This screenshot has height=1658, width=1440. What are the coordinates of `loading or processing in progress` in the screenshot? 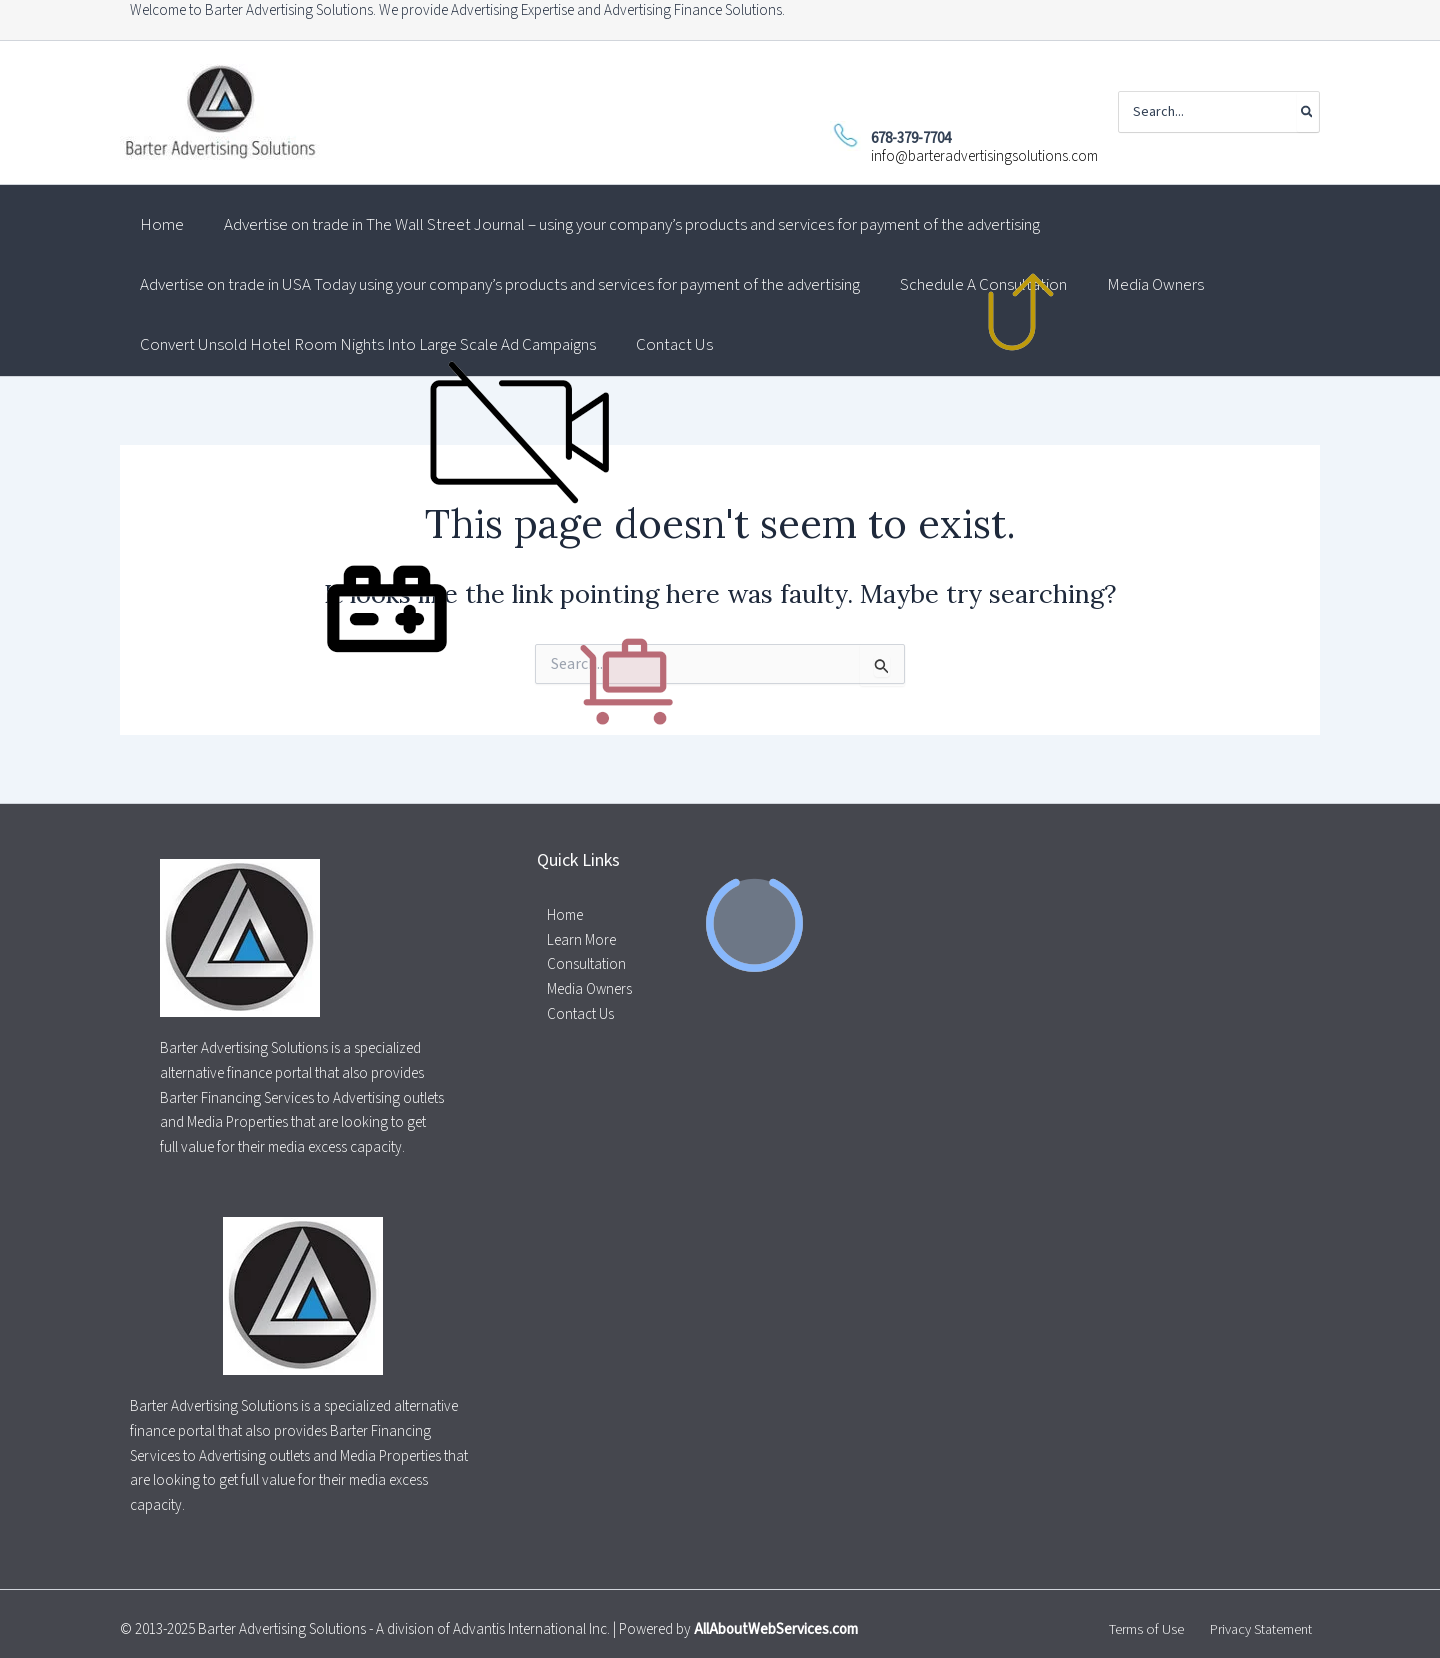 It's located at (754, 923).